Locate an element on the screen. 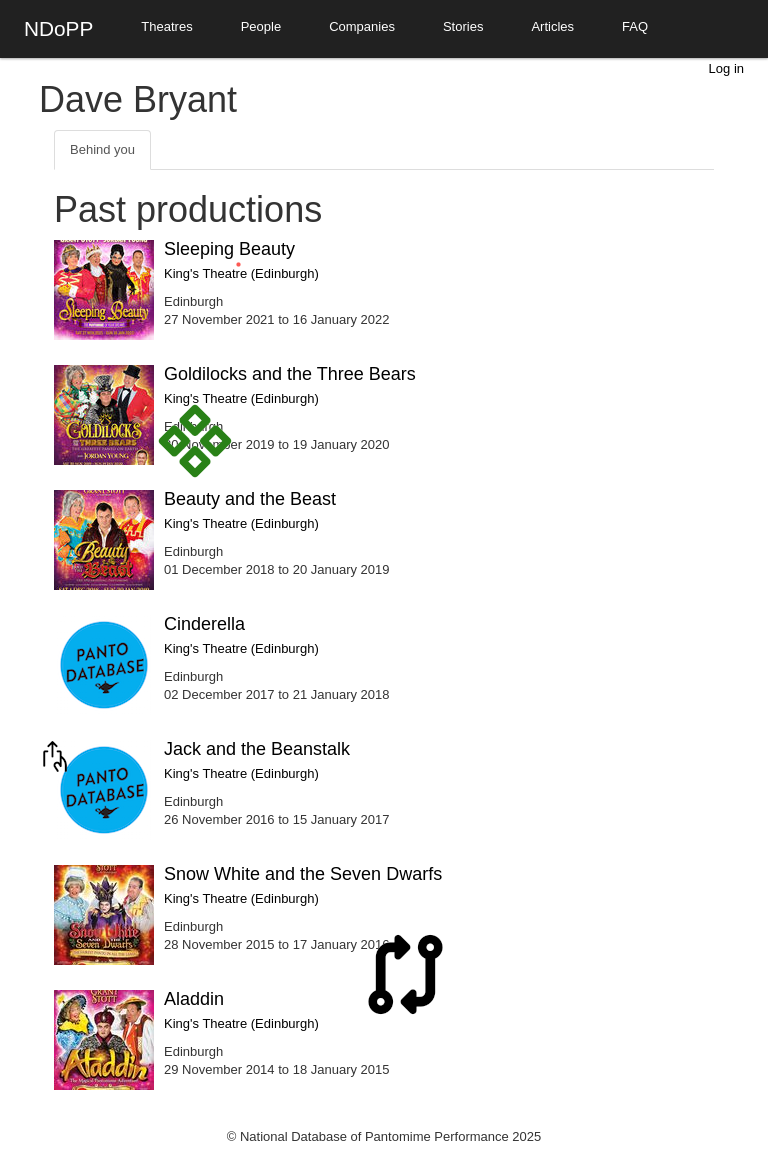  access app grid or dashboard is located at coordinates (195, 441).